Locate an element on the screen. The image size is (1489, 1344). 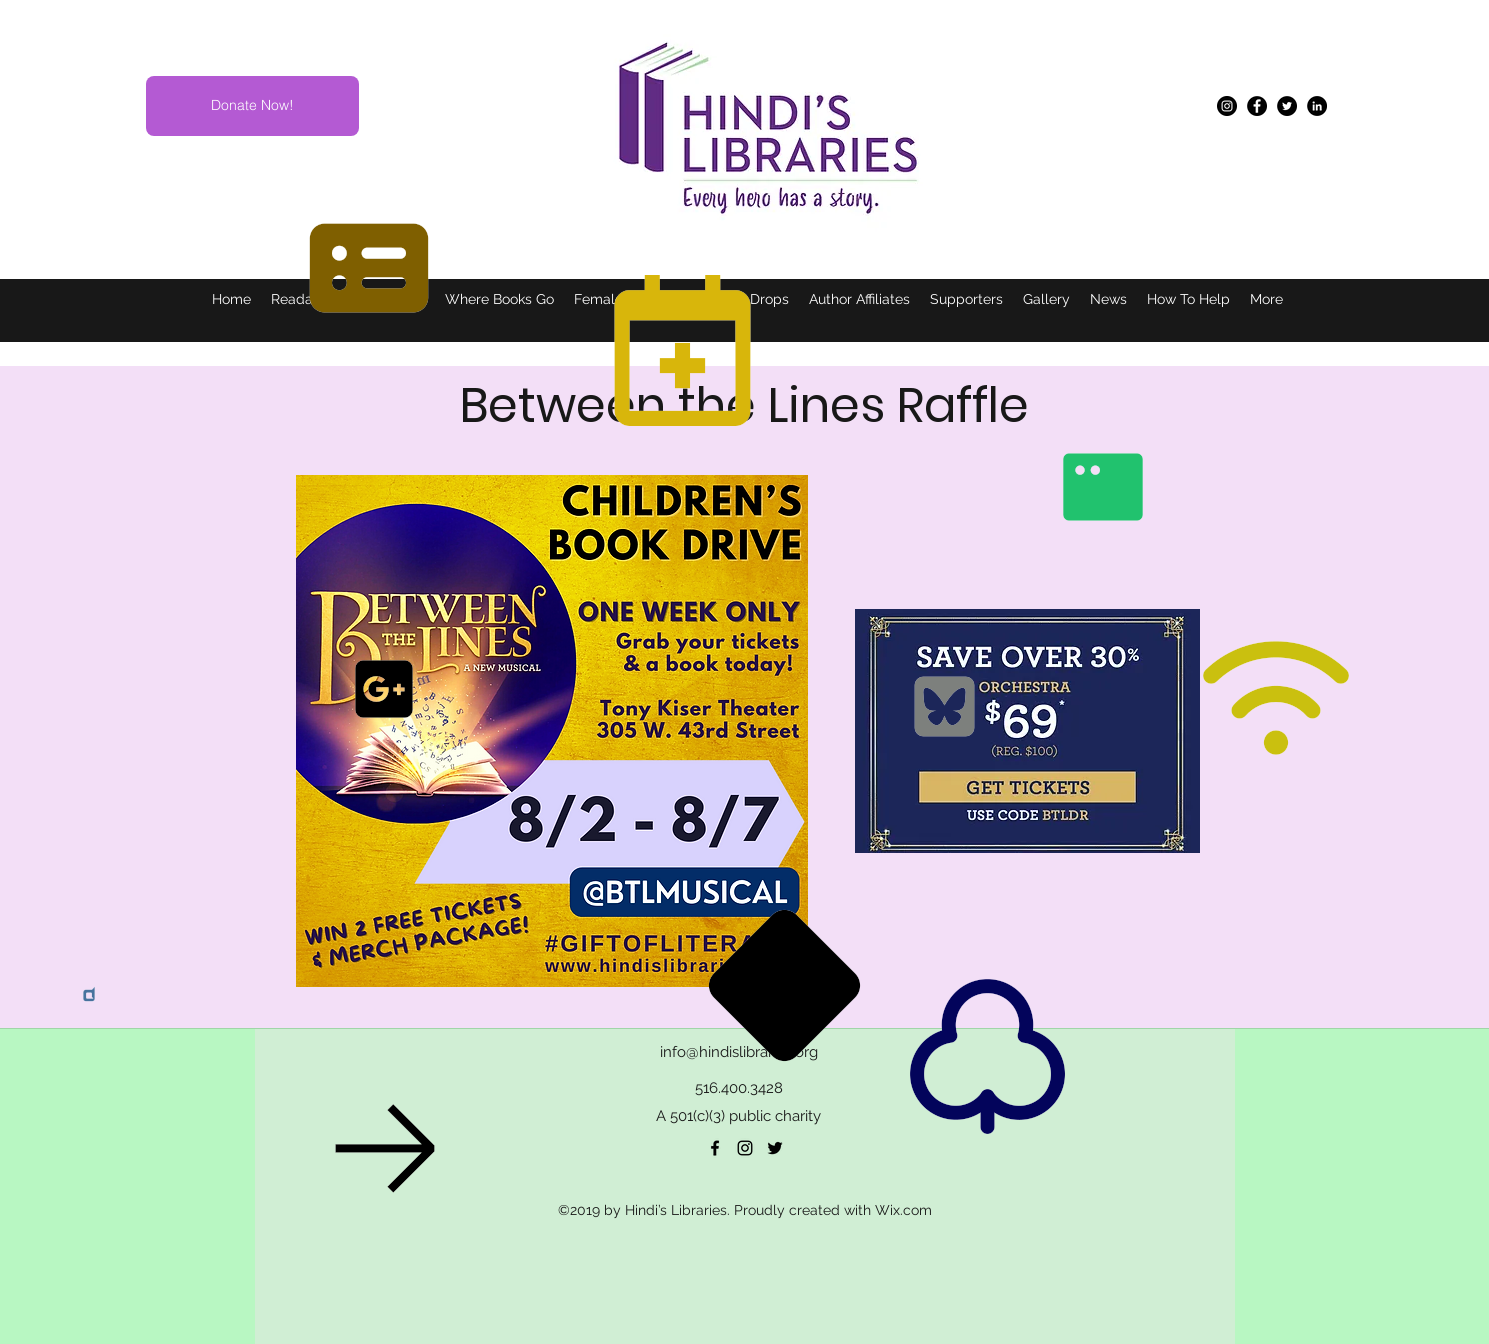
indicates strong wifi connection is located at coordinates (1276, 698).